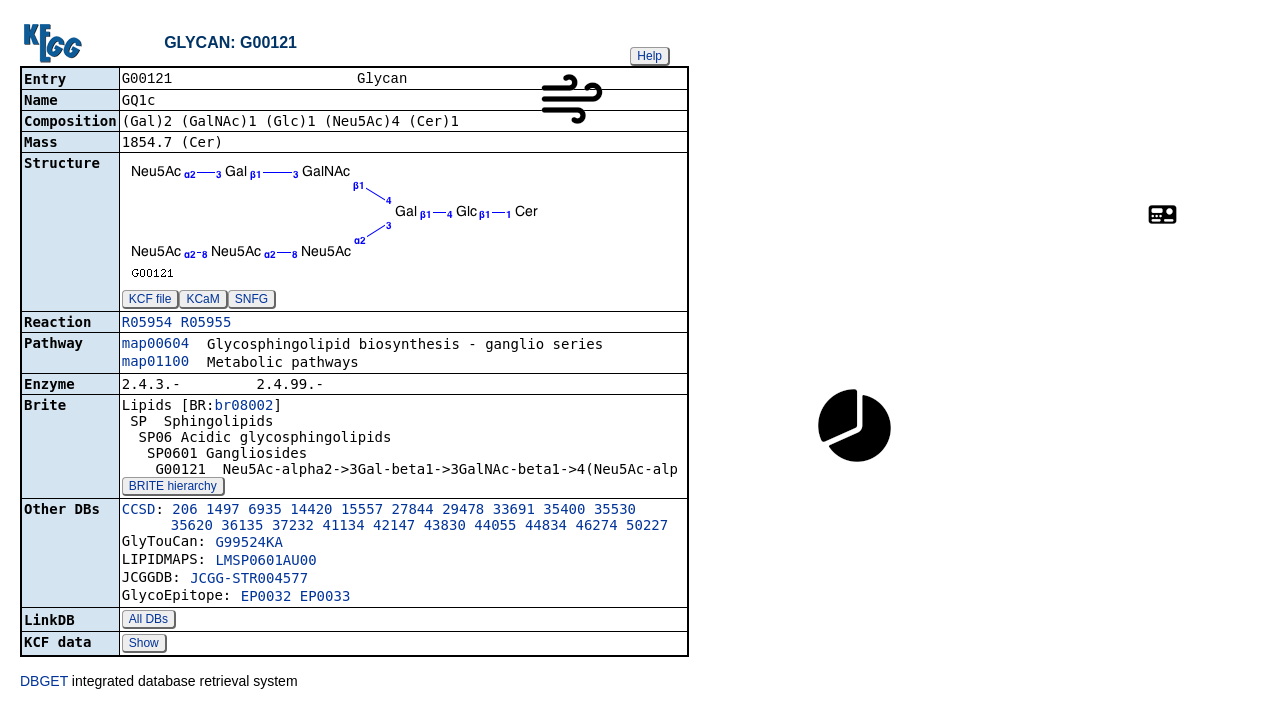  Describe the element at coordinates (572, 99) in the screenshot. I see `view current wind conditions` at that location.